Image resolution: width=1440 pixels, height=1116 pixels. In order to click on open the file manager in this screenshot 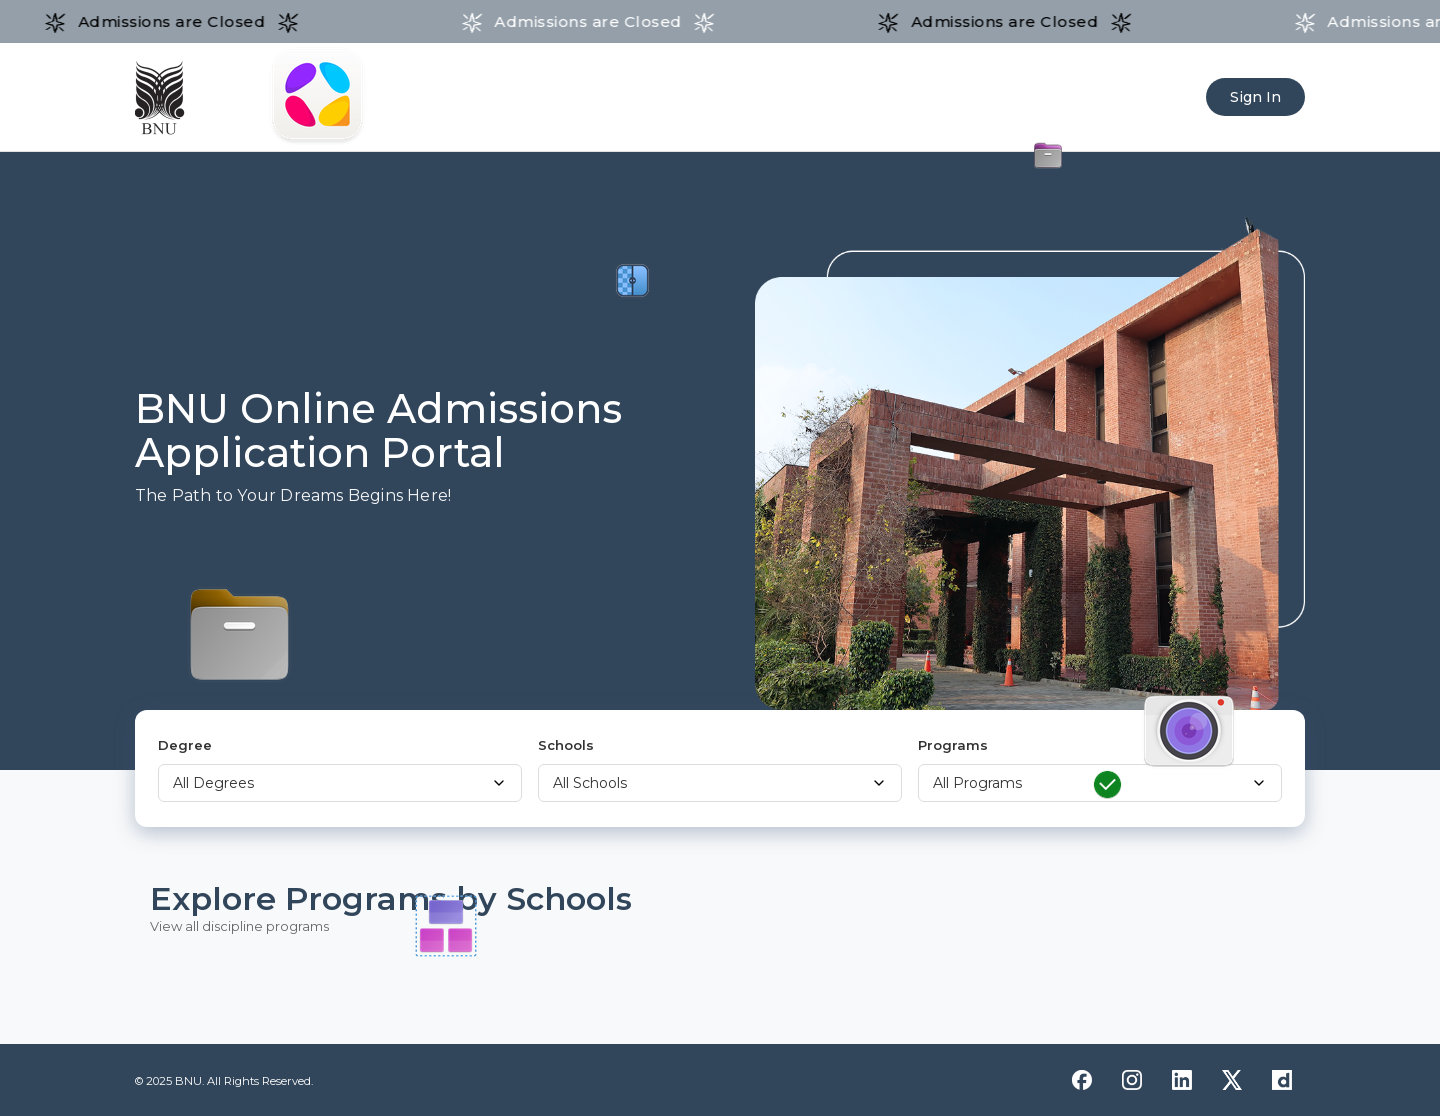, I will do `click(1048, 155)`.